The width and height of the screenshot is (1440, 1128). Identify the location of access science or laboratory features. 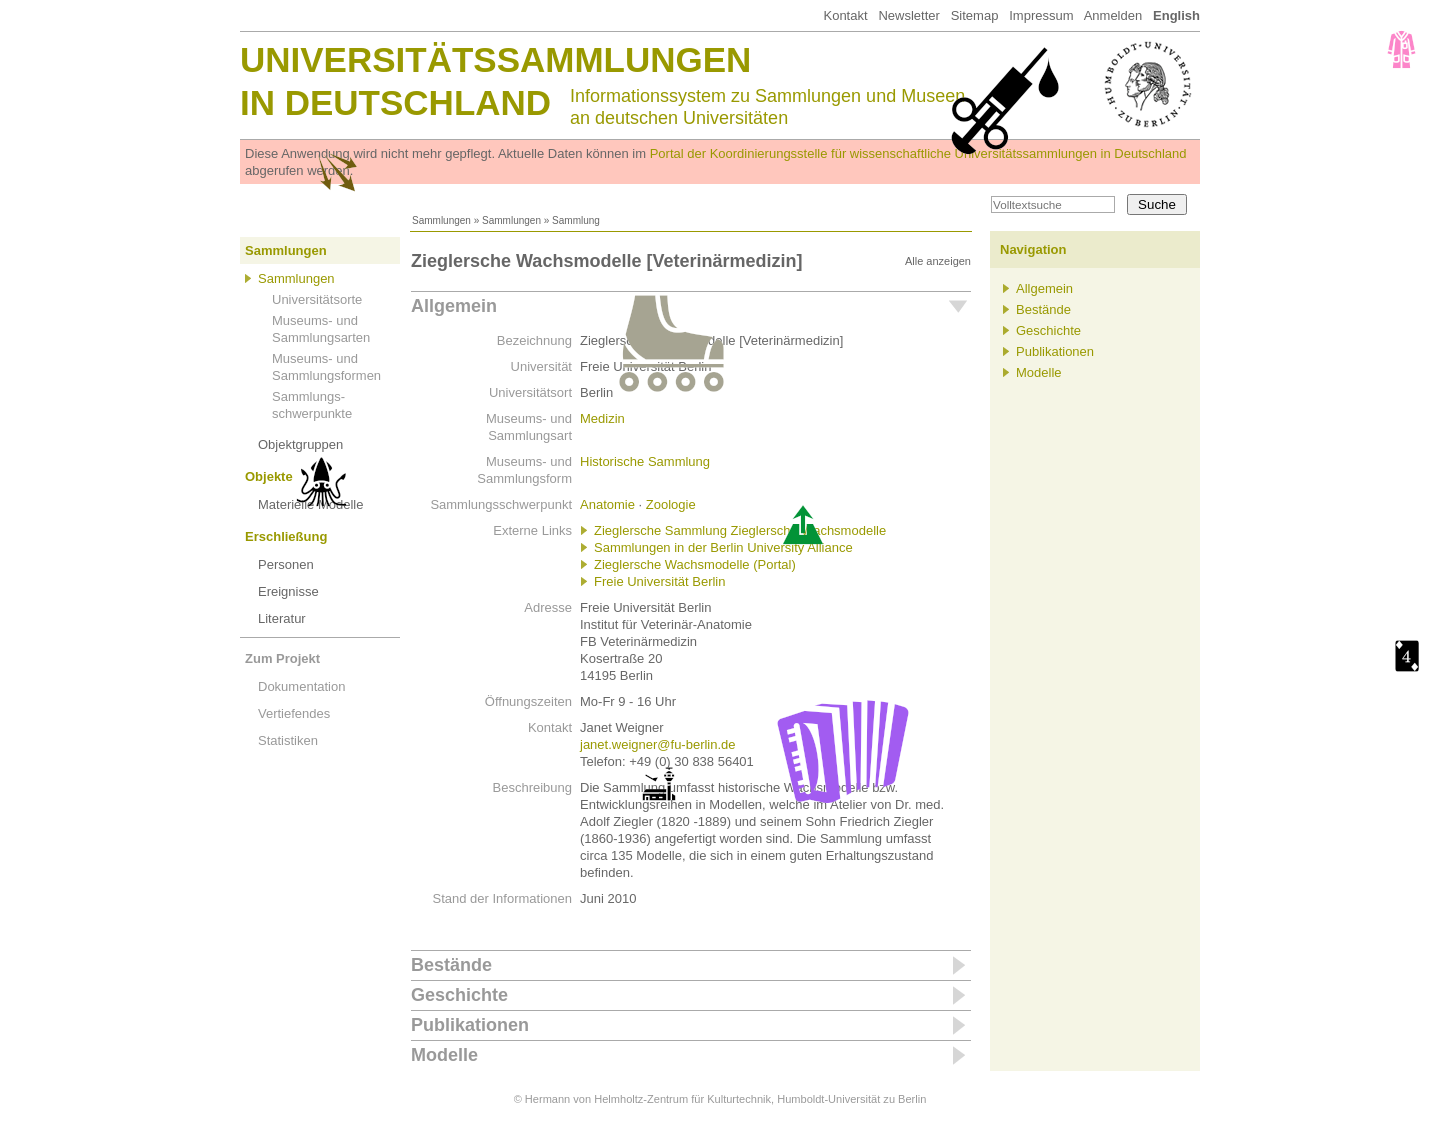
(1401, 49).